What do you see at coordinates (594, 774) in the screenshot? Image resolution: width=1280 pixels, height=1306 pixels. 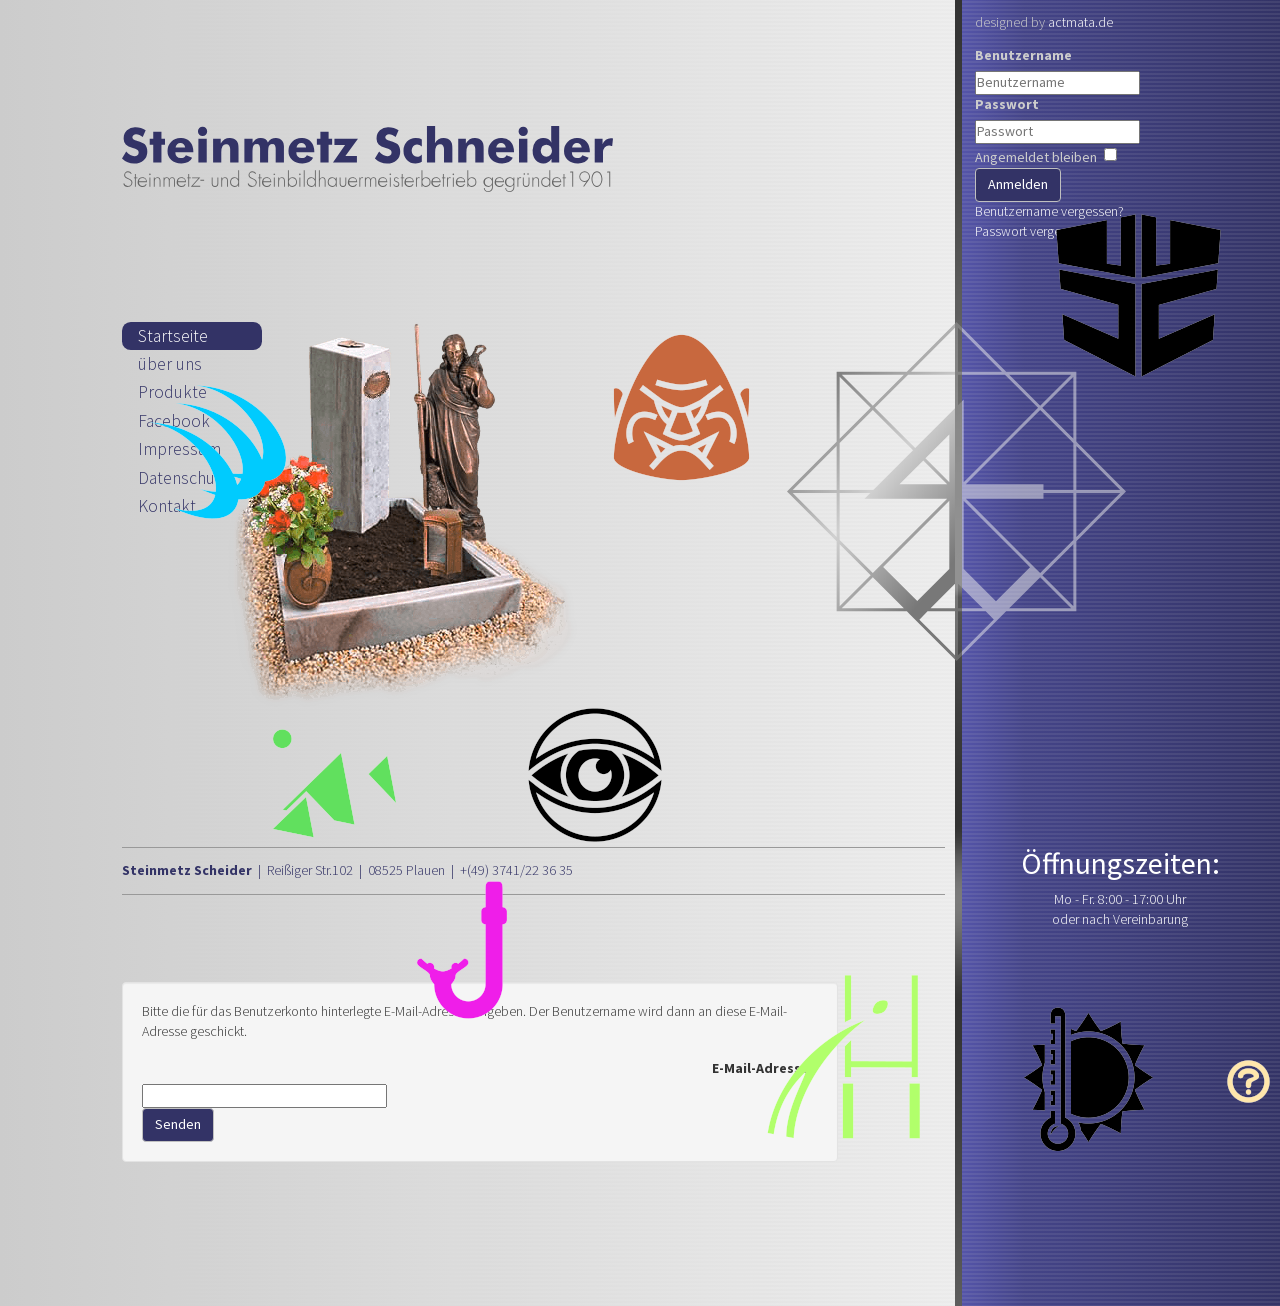 I see `toggle password visibility off` at bounding box center [594, 774].